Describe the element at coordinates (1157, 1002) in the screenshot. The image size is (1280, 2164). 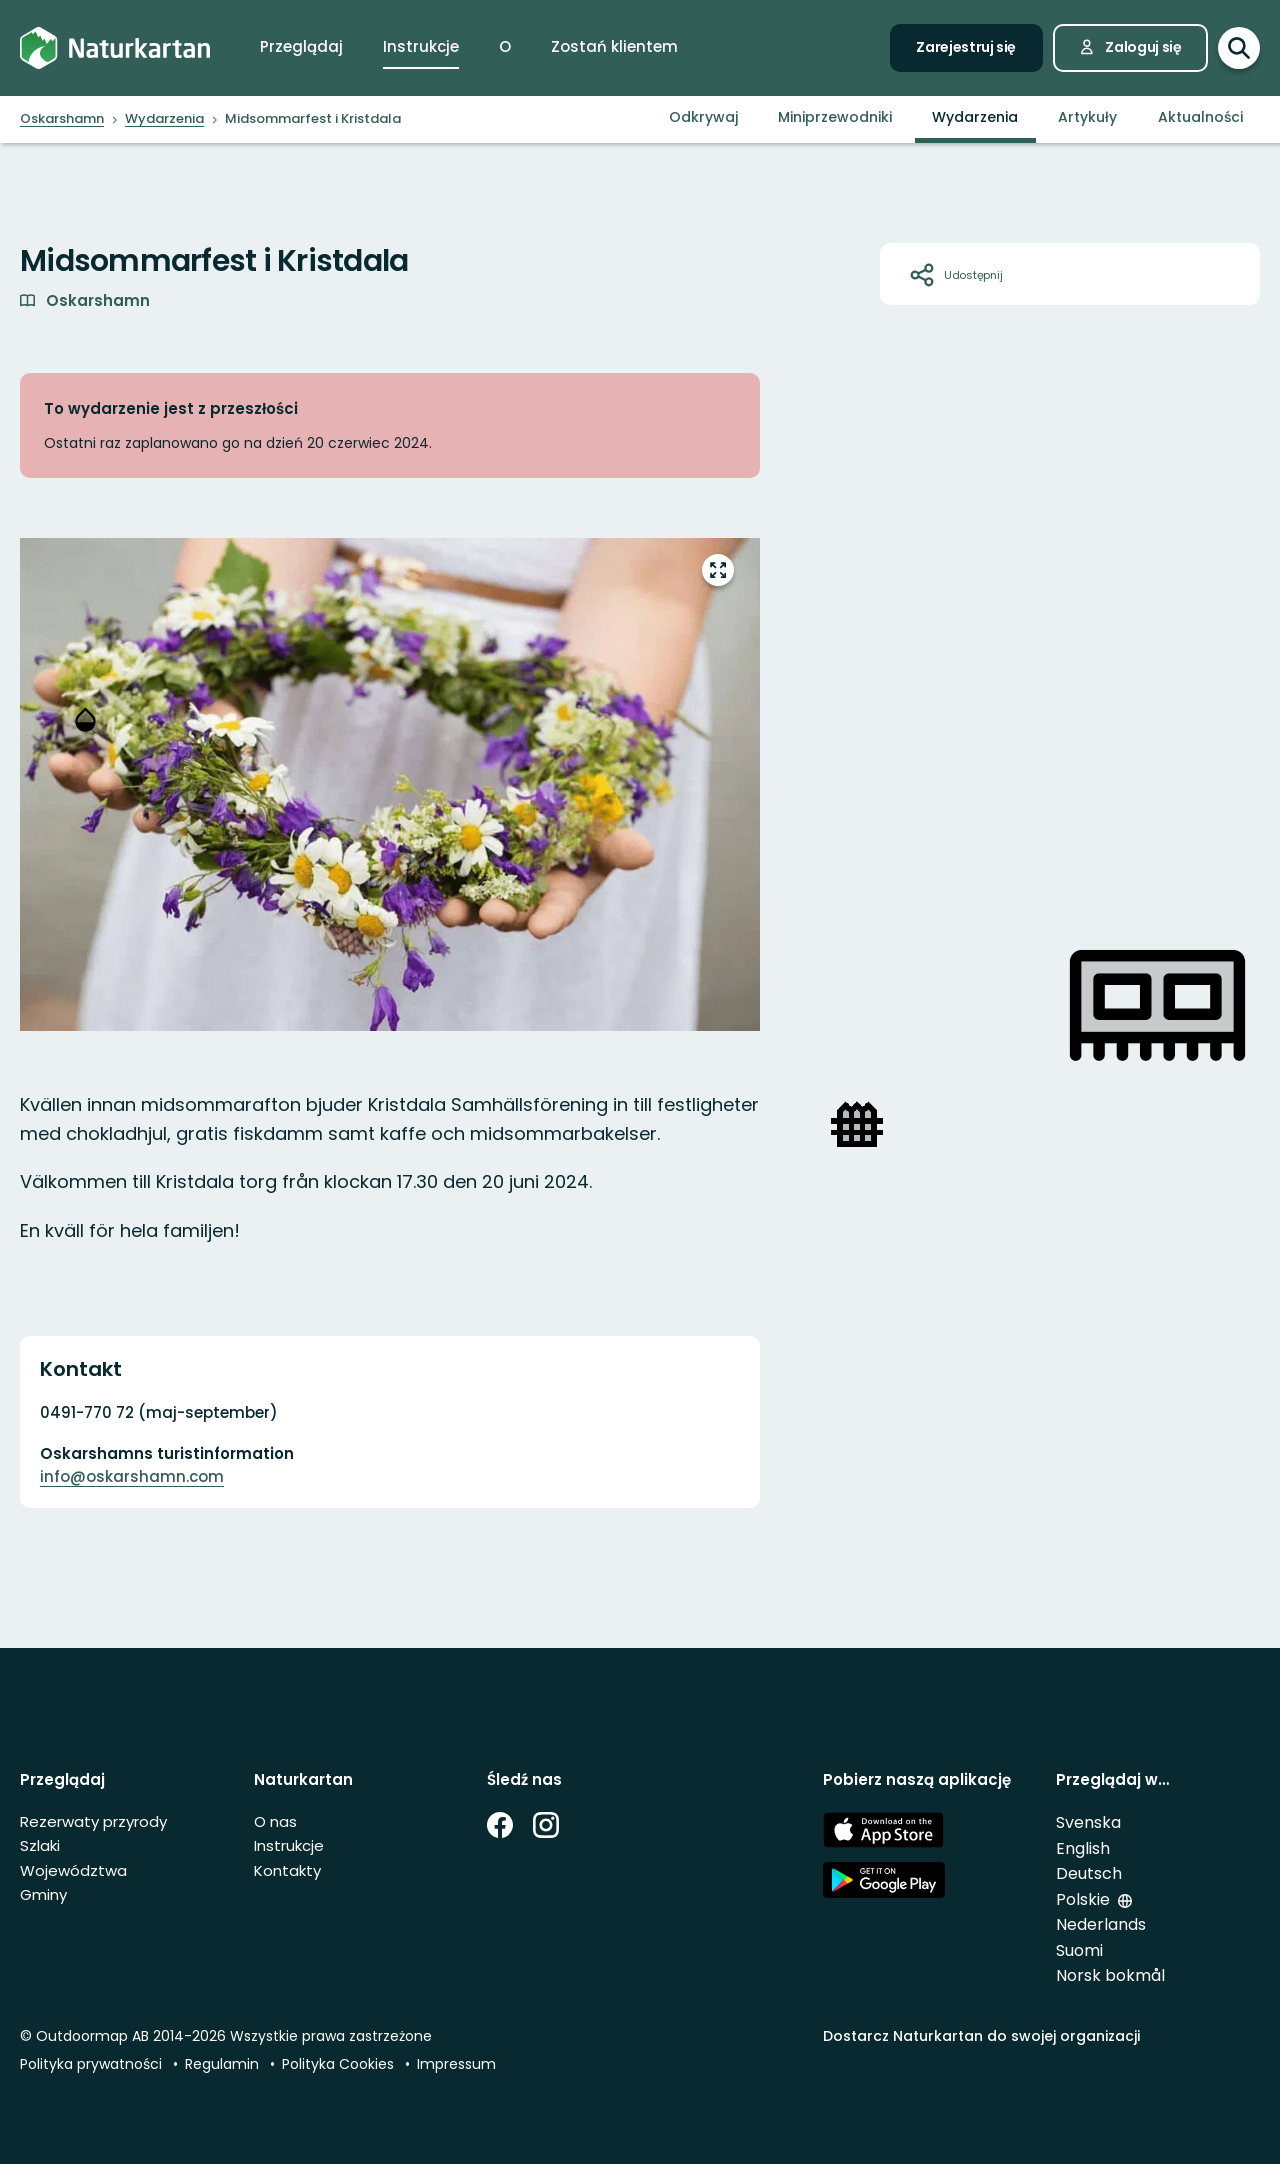
I see `view system memory or RAM usage` at that location.